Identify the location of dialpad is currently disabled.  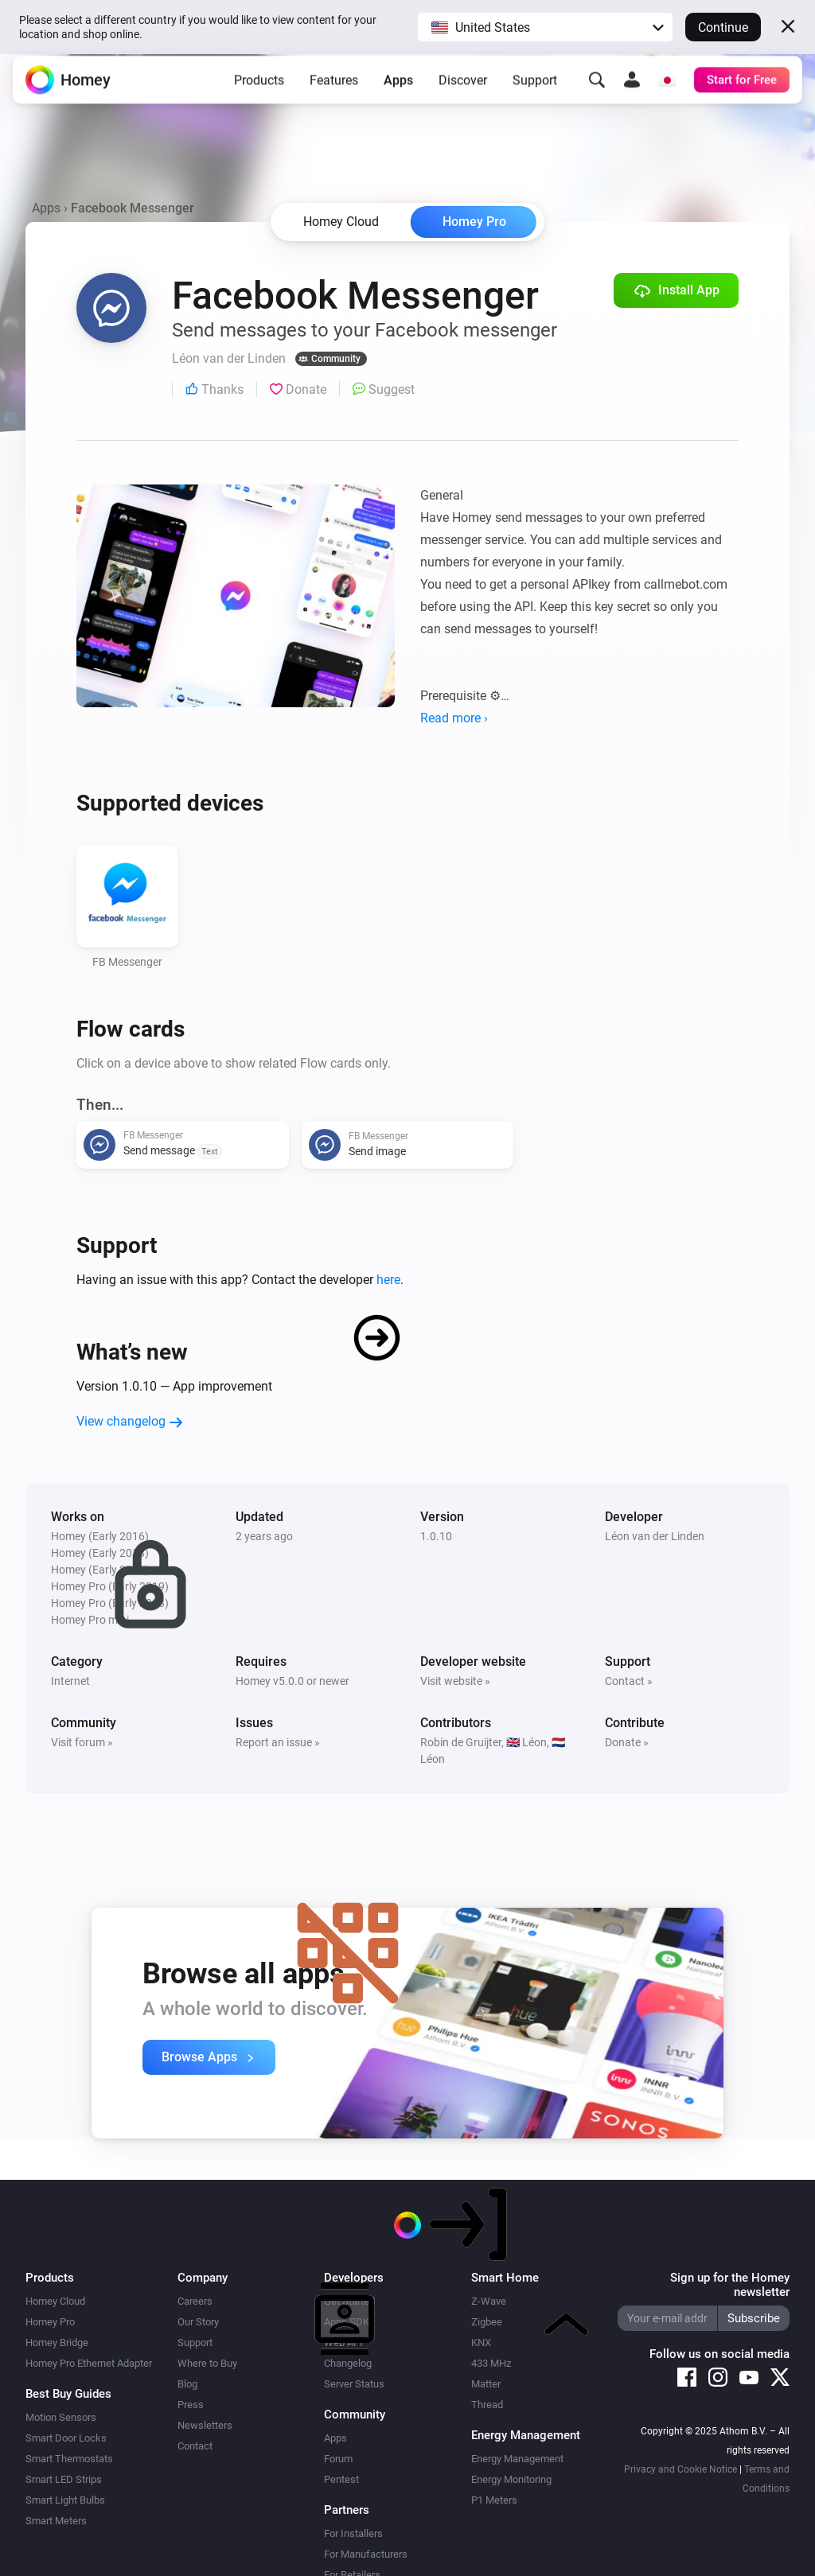
(348, 1953).